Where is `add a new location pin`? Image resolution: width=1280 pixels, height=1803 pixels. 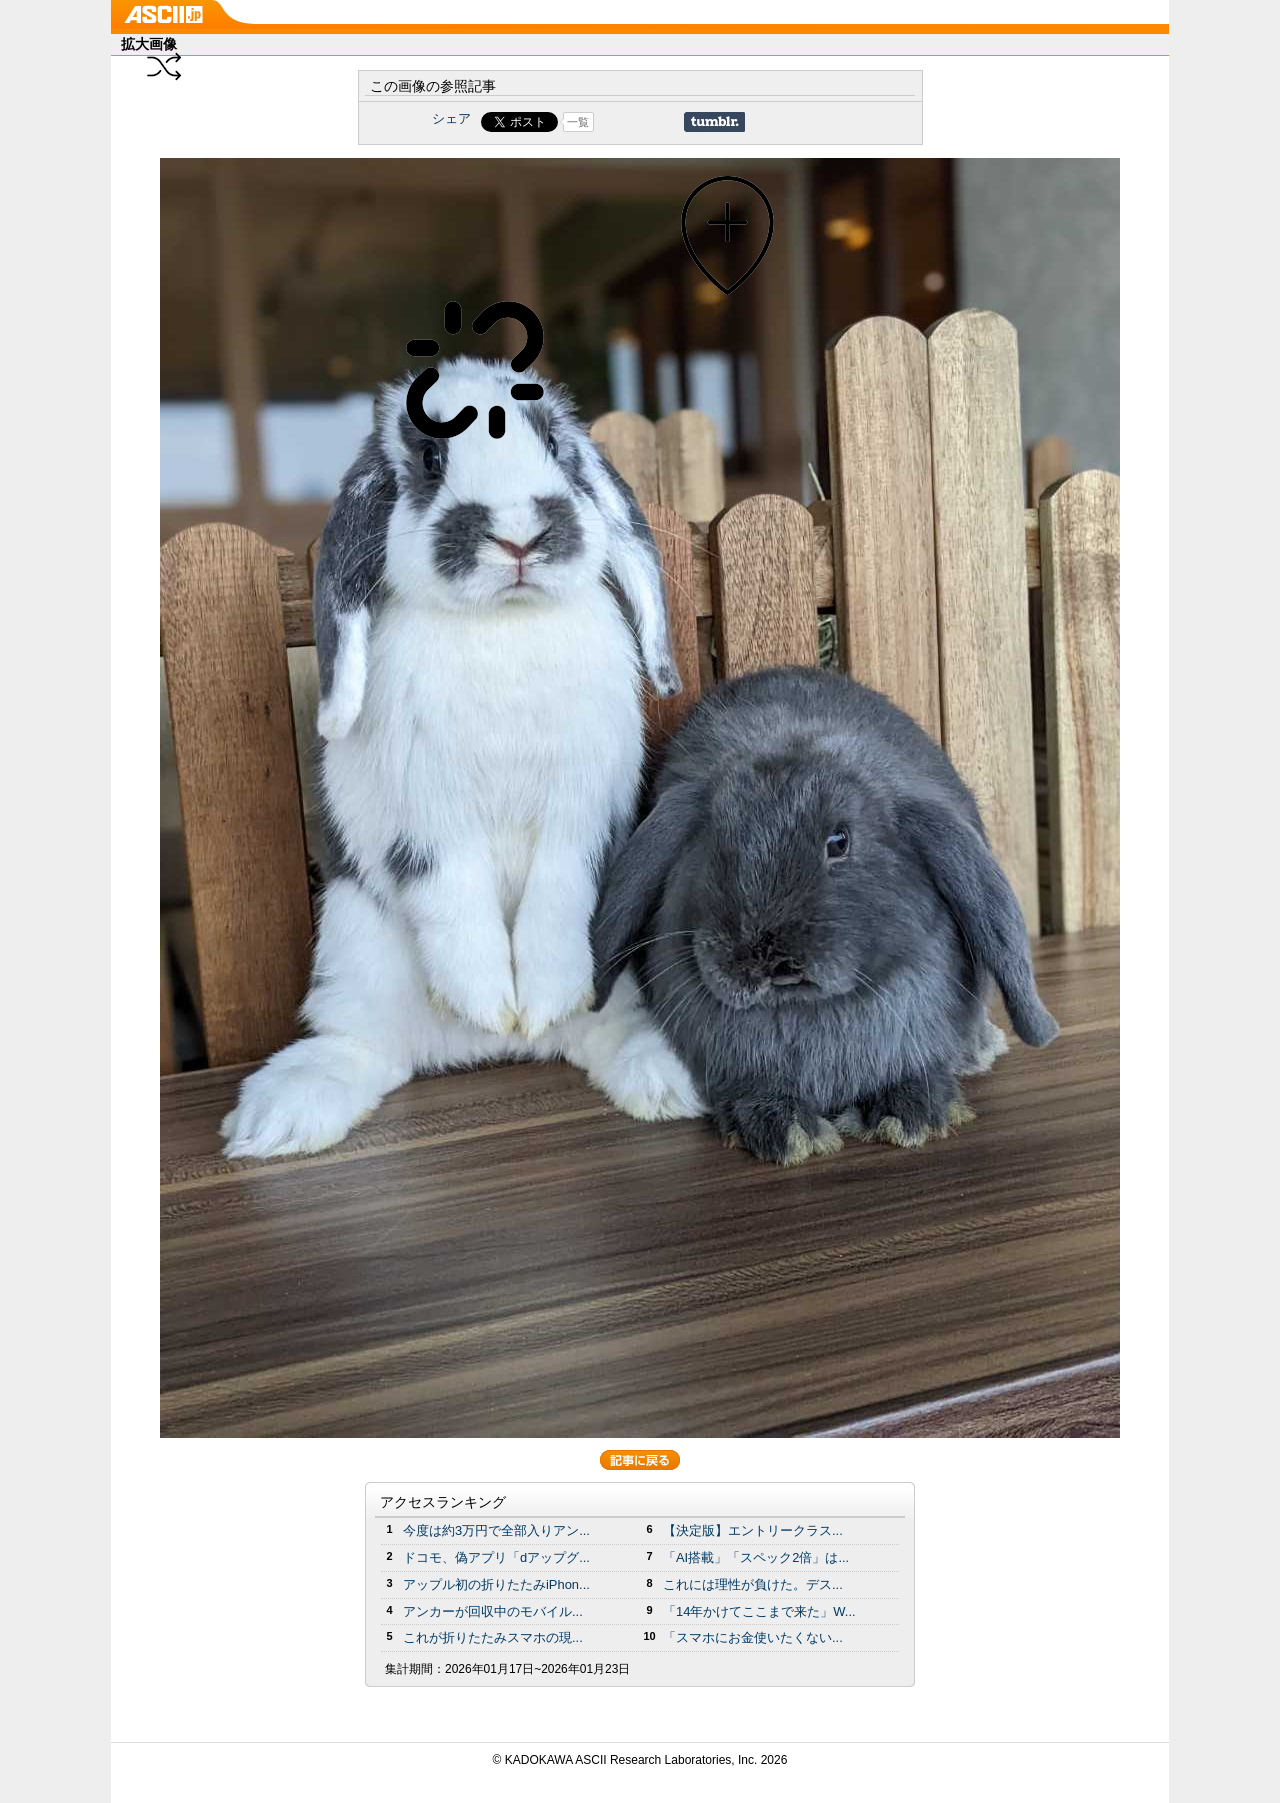 add a new location pin is located at coordinates (727, 235).